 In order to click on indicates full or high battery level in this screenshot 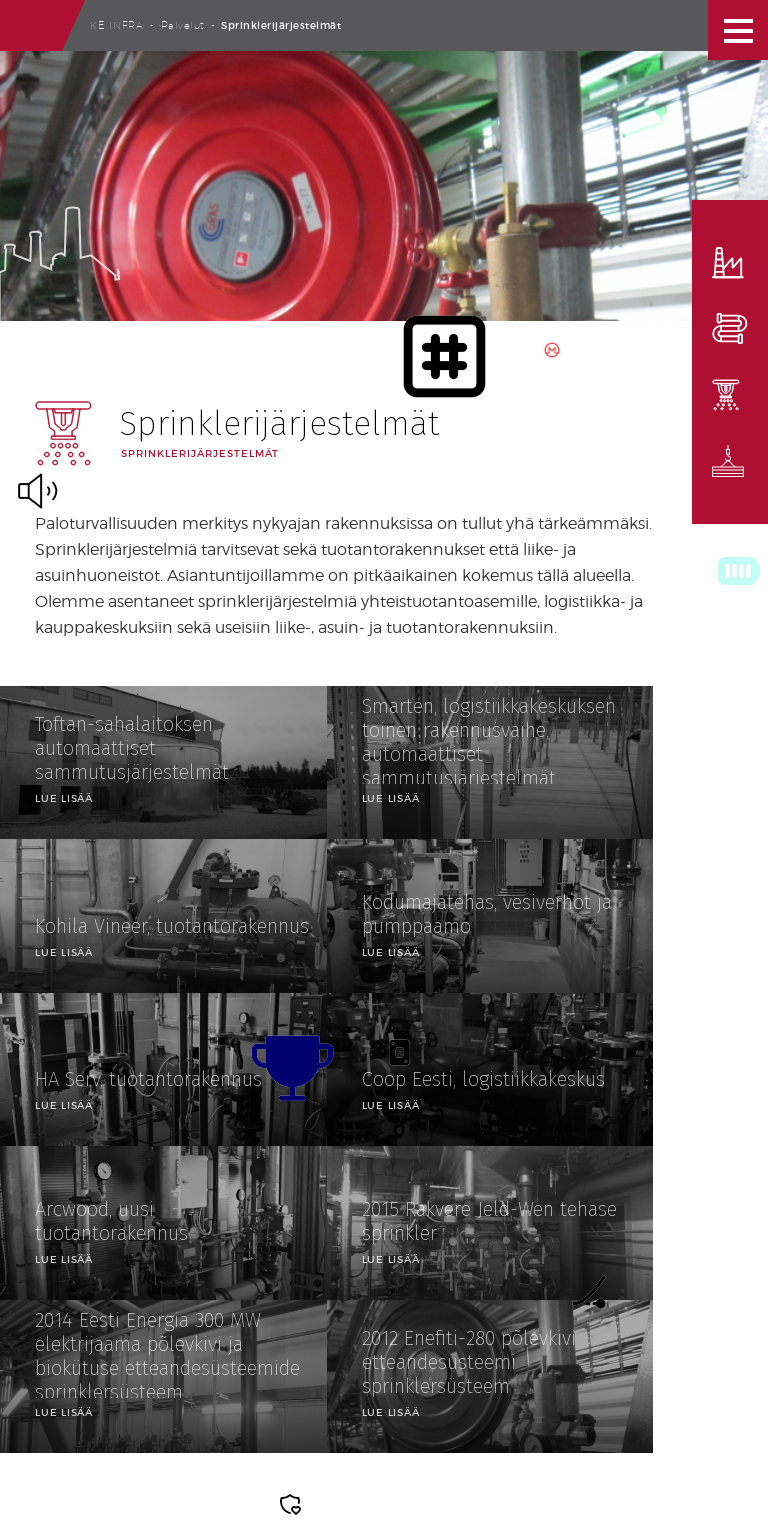, I will do `click(739, 571)`.